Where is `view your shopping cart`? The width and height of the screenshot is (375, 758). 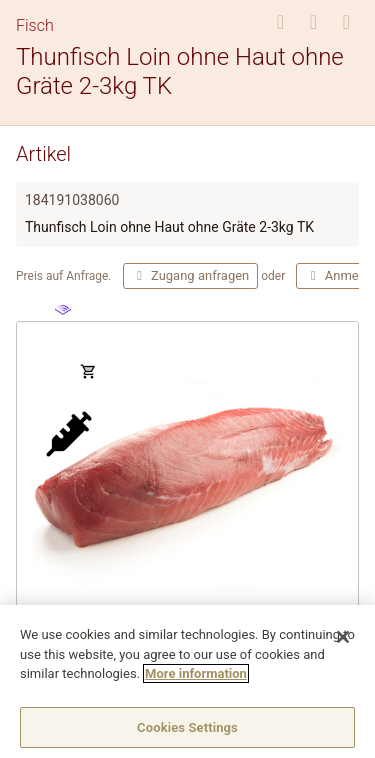 view your shopping cart is located at coordinates (88, 371).